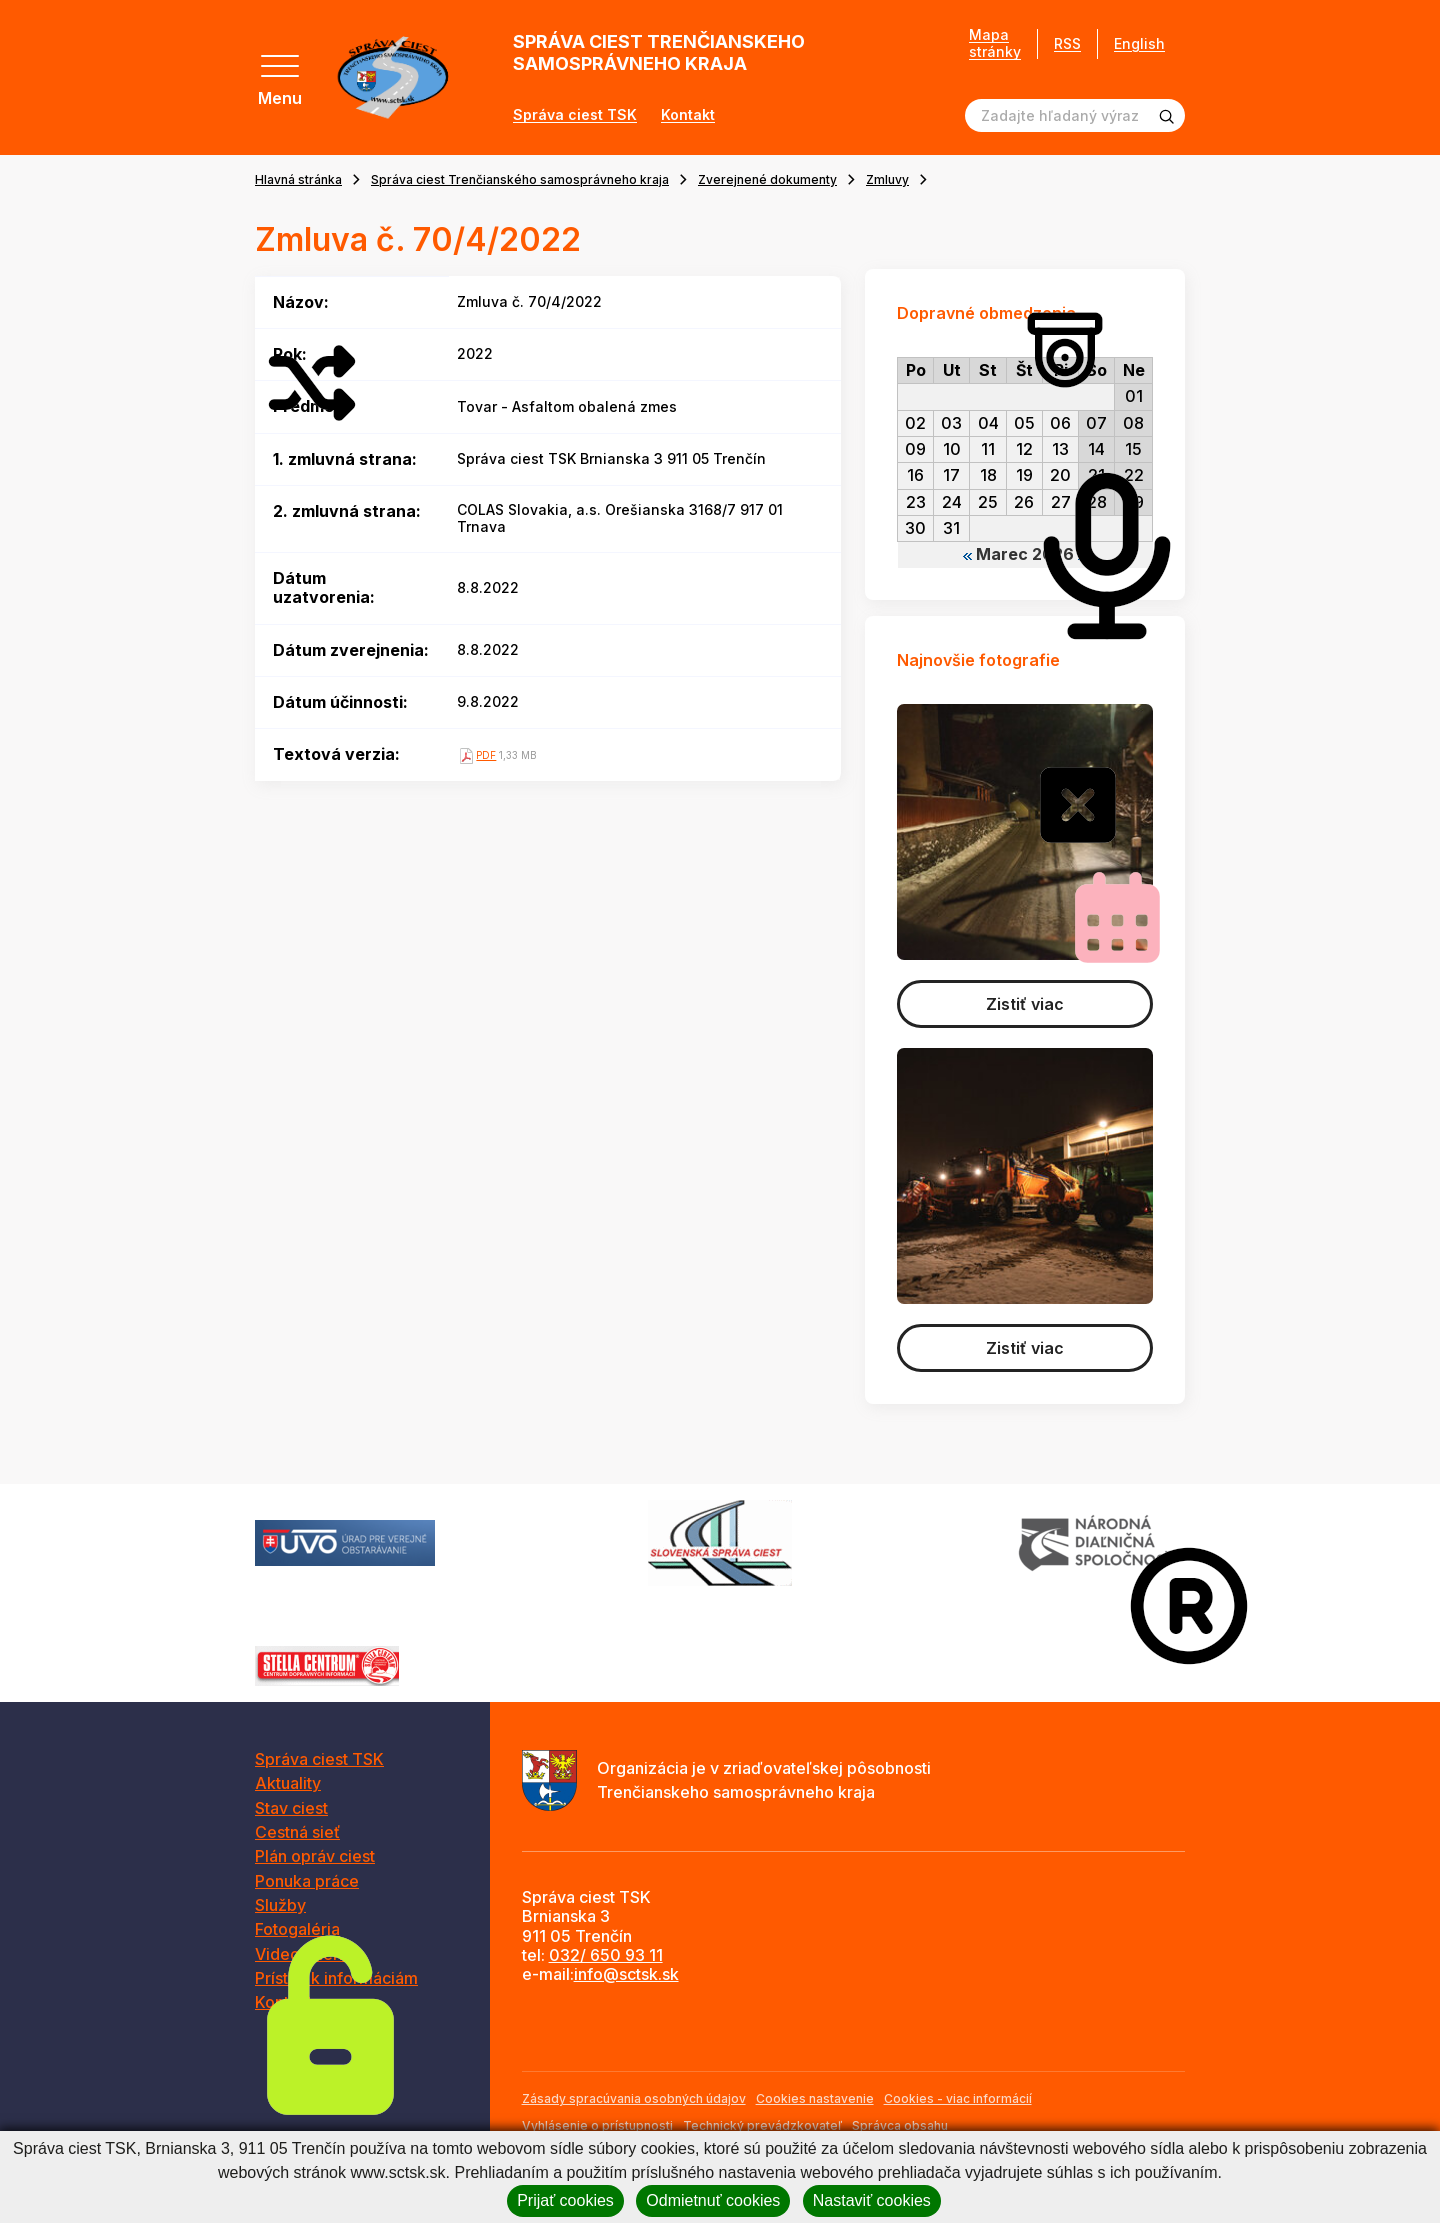 The image size is (1440, 2223). What do you see at coordinates (312, 383) in the screenshot?
I see `shuffle playlist or queue` at bounding box center [312, 383].